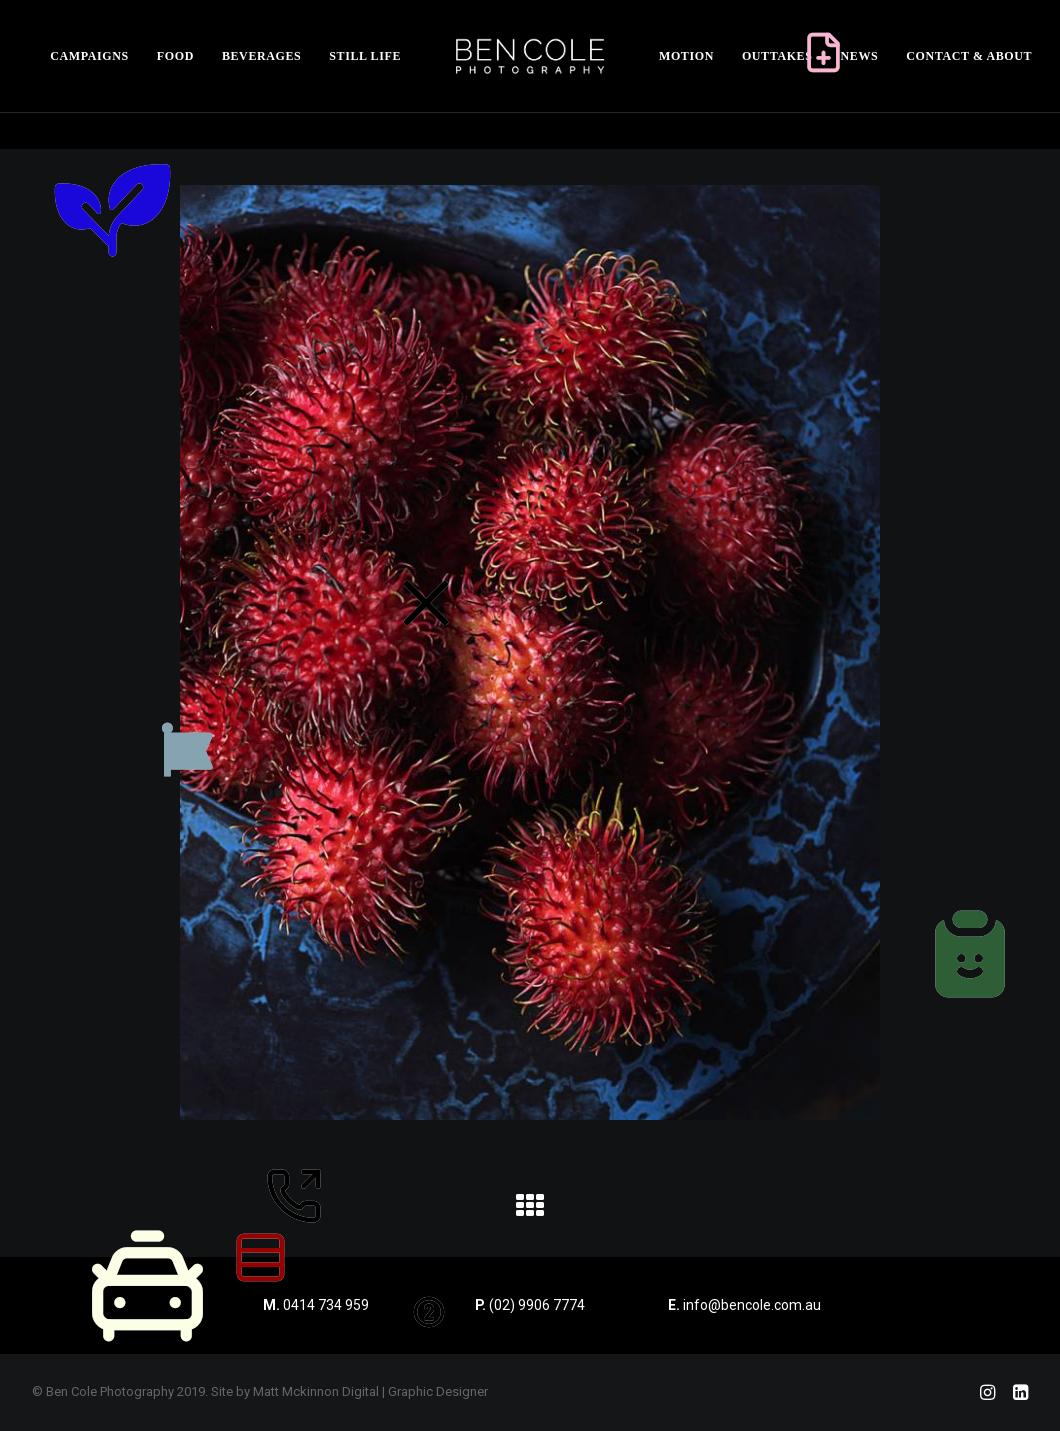 The image size is (1060, 1431). What do you see at coordinates (147, 1291) in the screenshot?
I see `request a taxi or cab ride` at bounding box center [147, 1291].